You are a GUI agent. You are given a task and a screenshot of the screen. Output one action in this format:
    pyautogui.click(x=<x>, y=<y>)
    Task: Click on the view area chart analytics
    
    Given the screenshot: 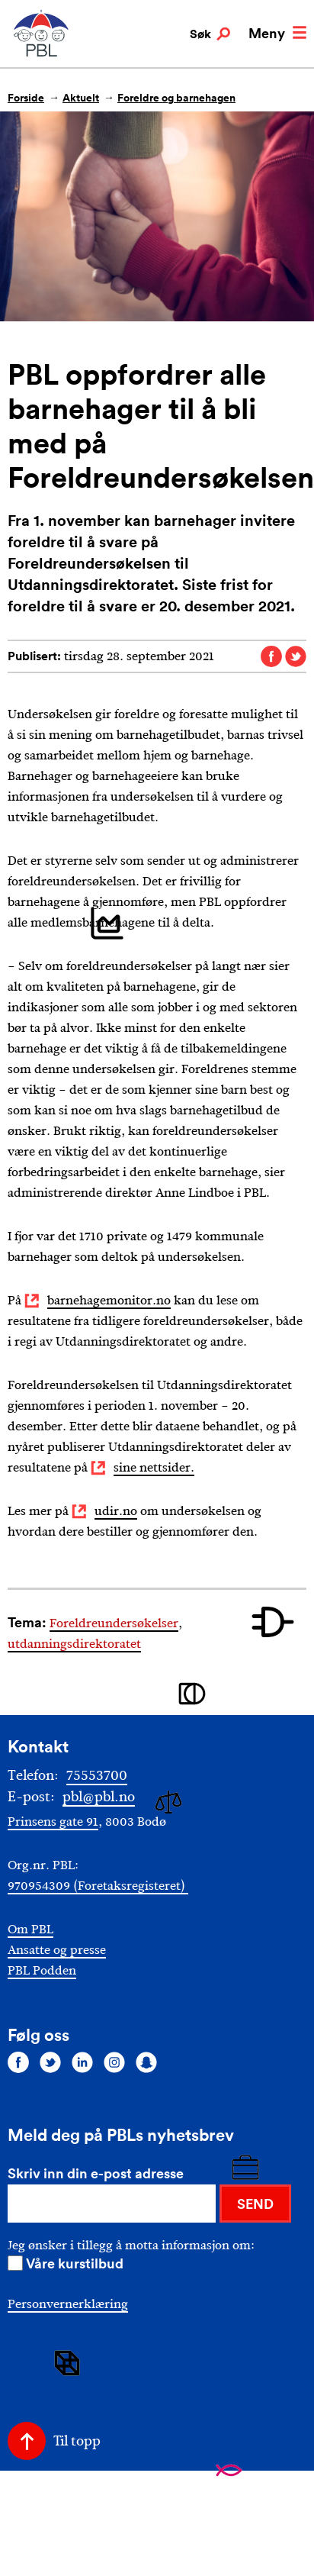 What is the action you would take?
    pyautogui.click(x=107, y=923)
    